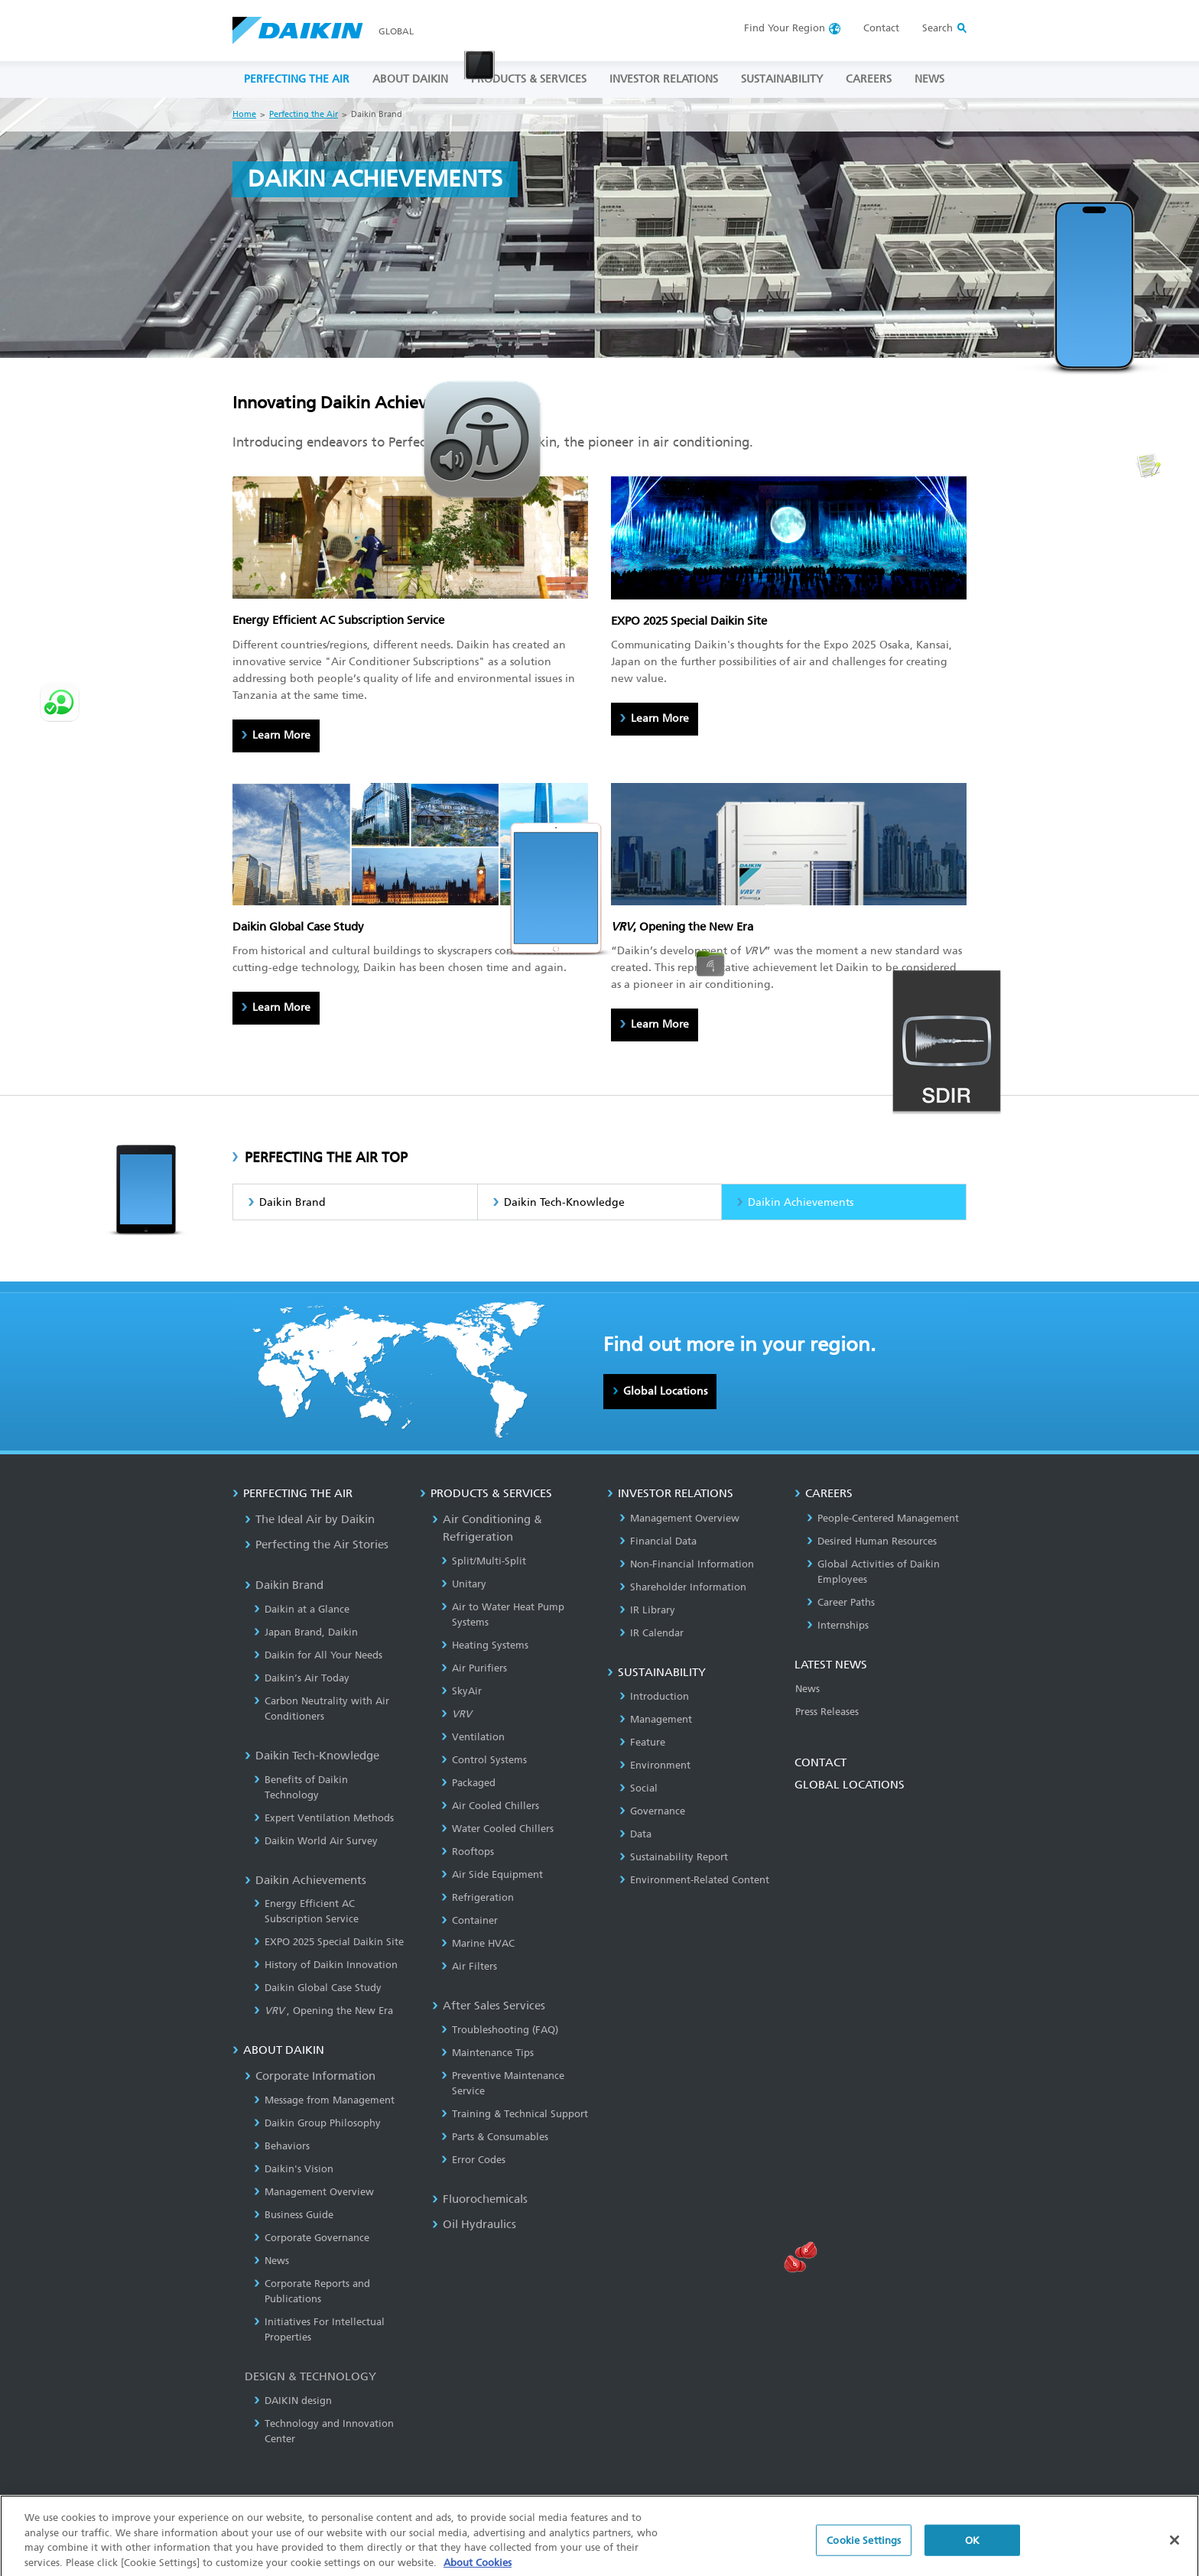 This screenshot has width=1199, height=2576. I want to click on summarize or highlight key points in a document, so click(1149, 465).